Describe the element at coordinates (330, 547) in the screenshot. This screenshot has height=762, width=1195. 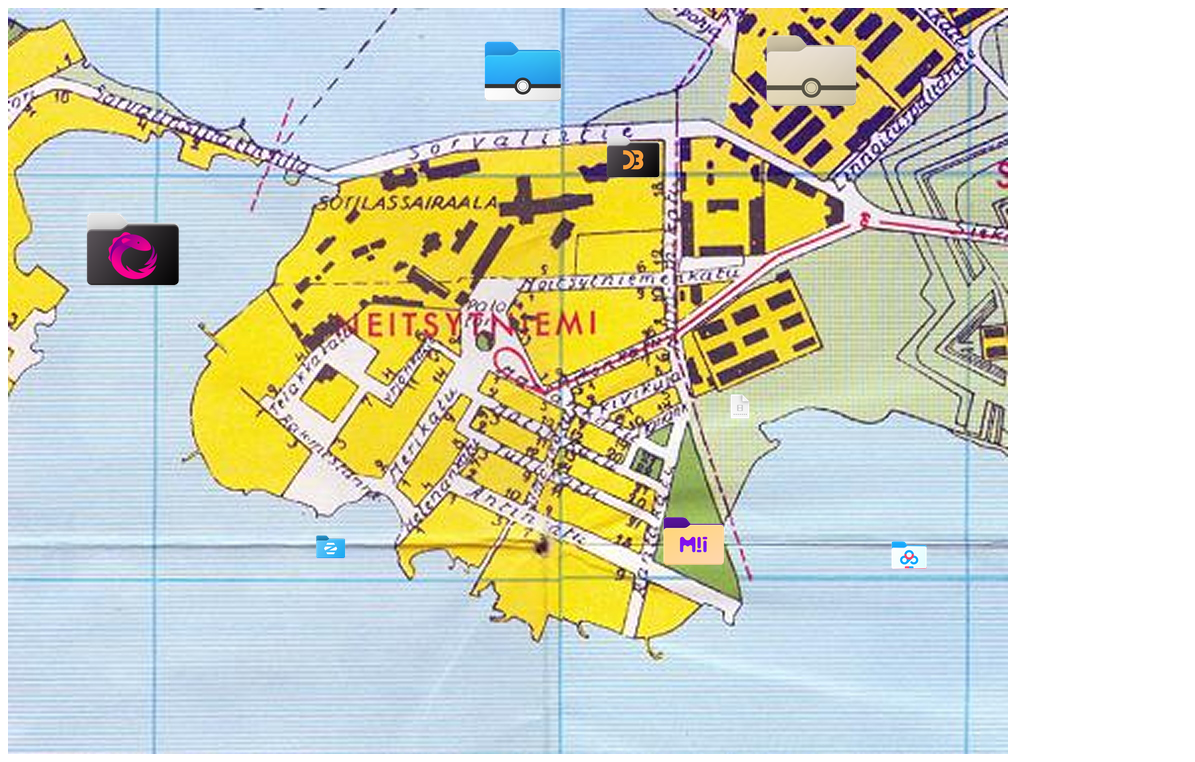
I see `open zorin os system folder` at that location.